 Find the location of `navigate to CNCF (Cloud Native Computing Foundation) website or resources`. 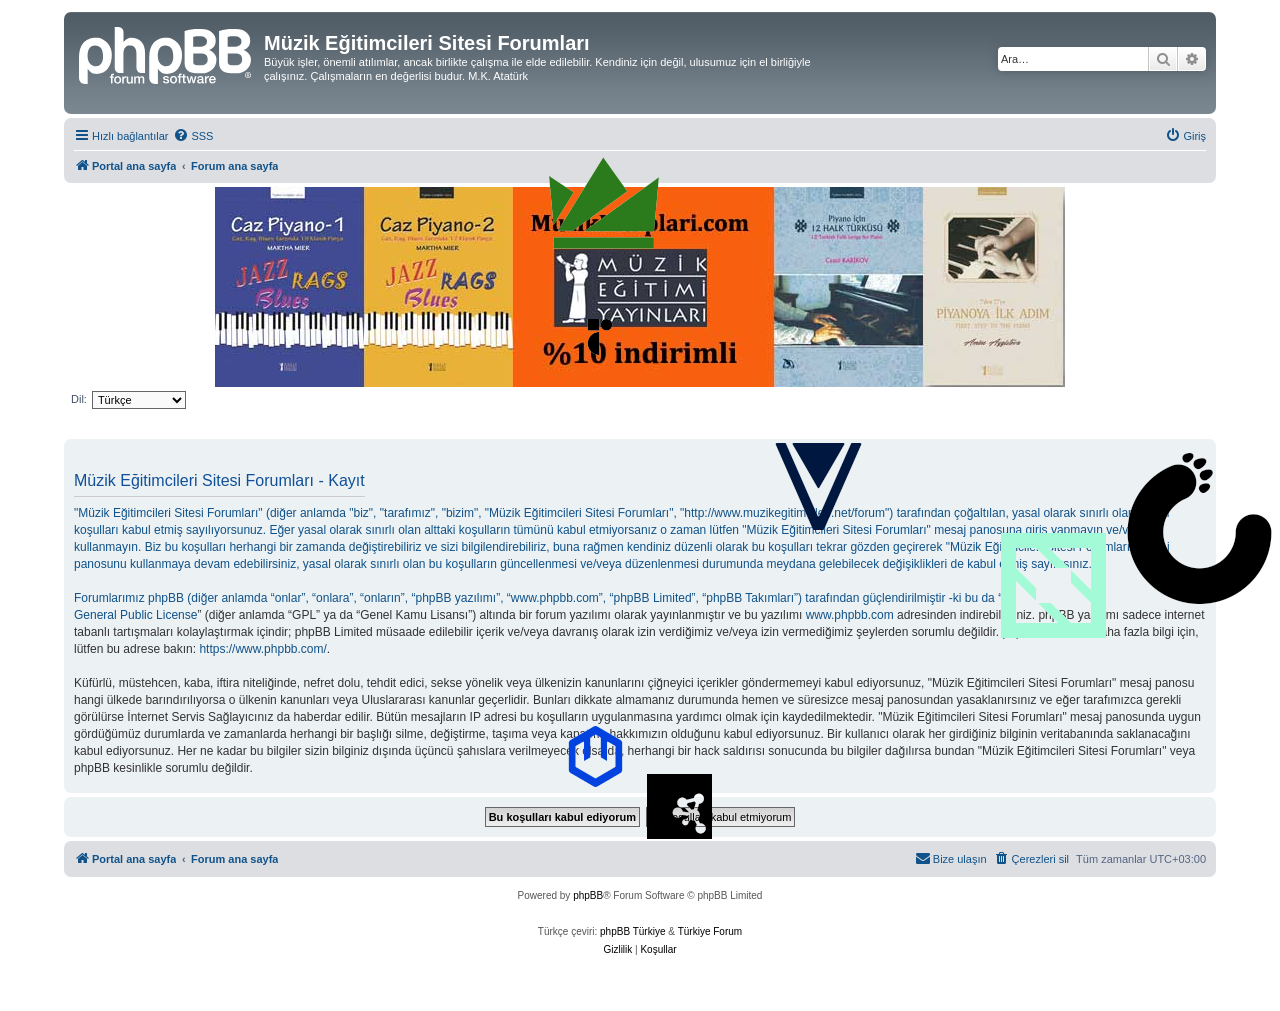

navigate to CNCF (Cloud Native Computing Foundation) website or resources is located at coordinates (1053, 585).